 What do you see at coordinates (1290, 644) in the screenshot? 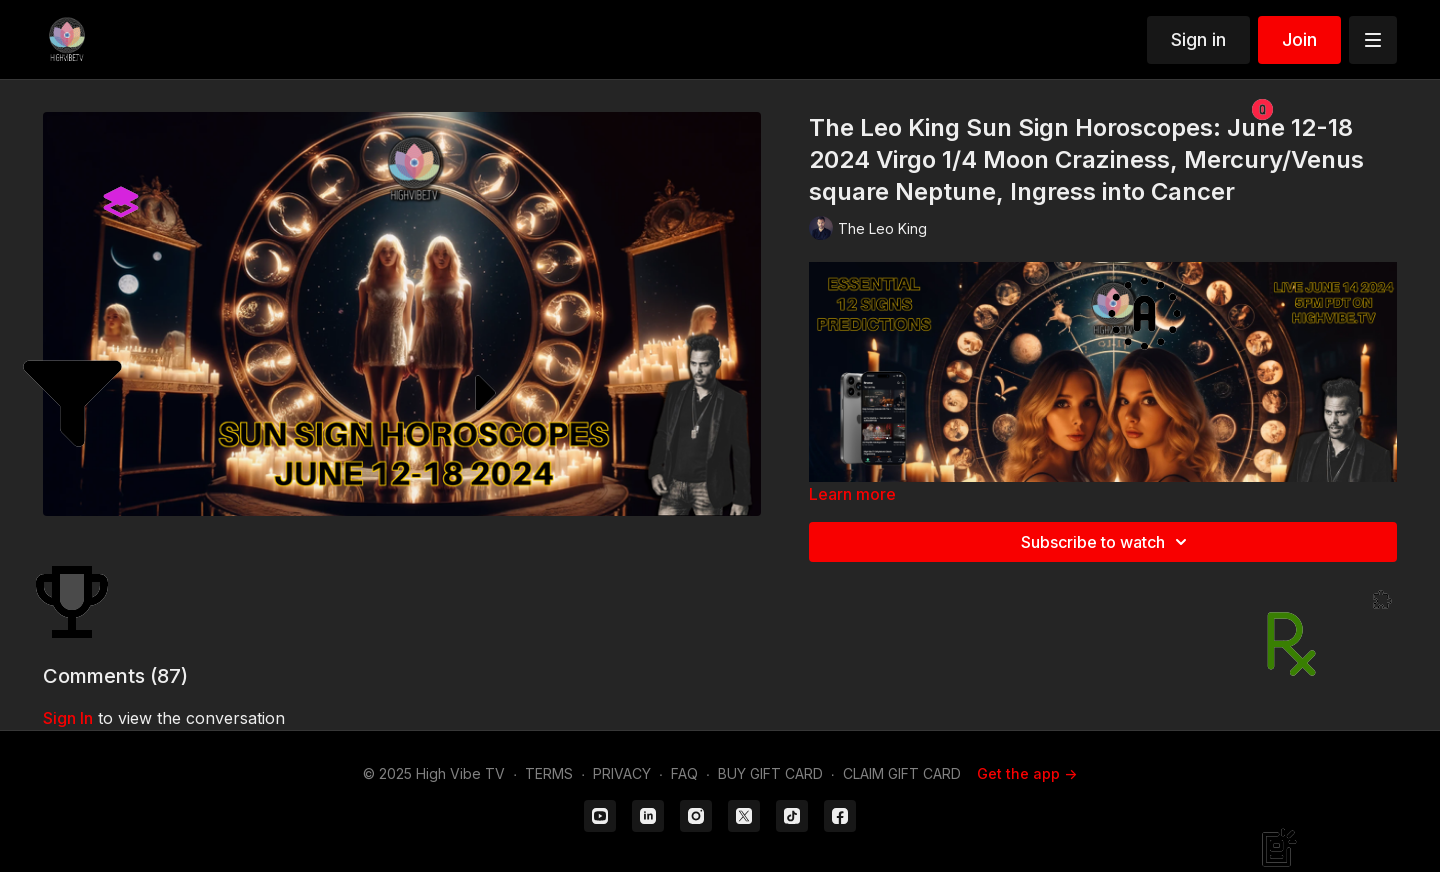
I see `view prescription details` at bounding box center [1290, 644].